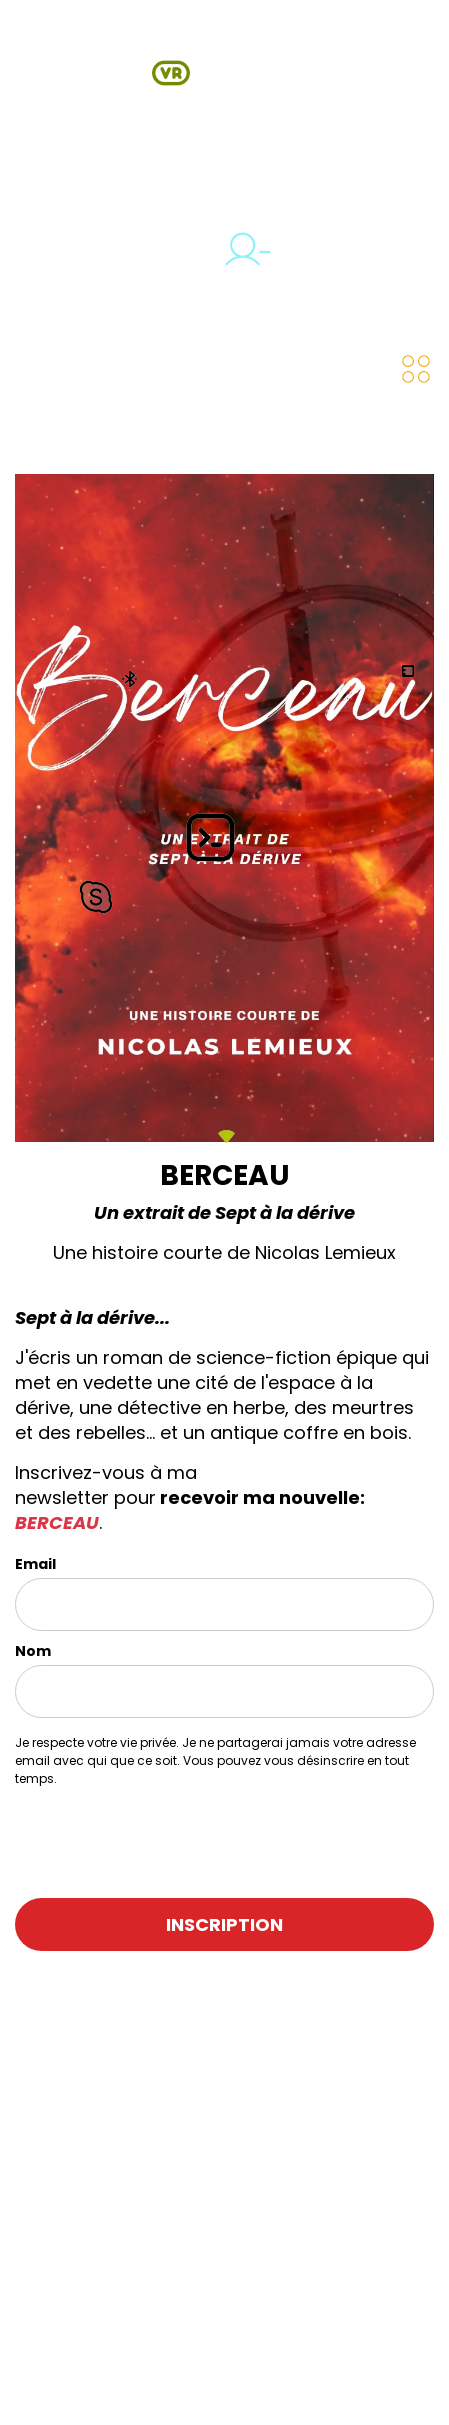  I want to click on indicates strong wifi signal strength, so click(226, 1136).